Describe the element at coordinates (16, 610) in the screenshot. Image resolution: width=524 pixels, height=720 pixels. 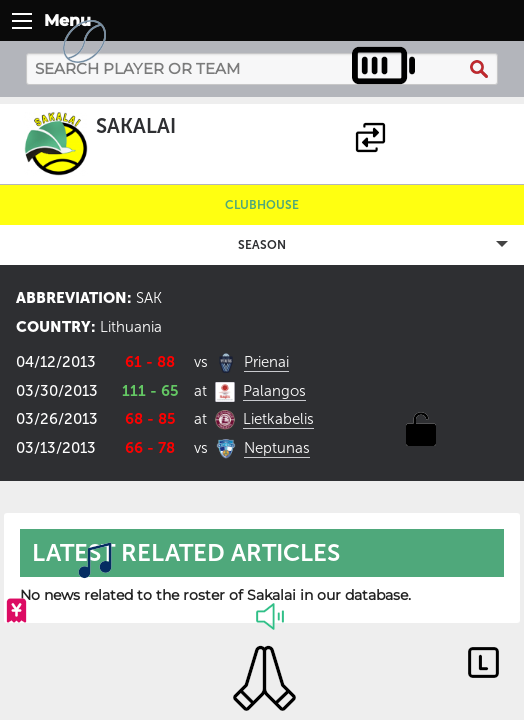
I see `view receipt or transaction in yuan currency` at that location.